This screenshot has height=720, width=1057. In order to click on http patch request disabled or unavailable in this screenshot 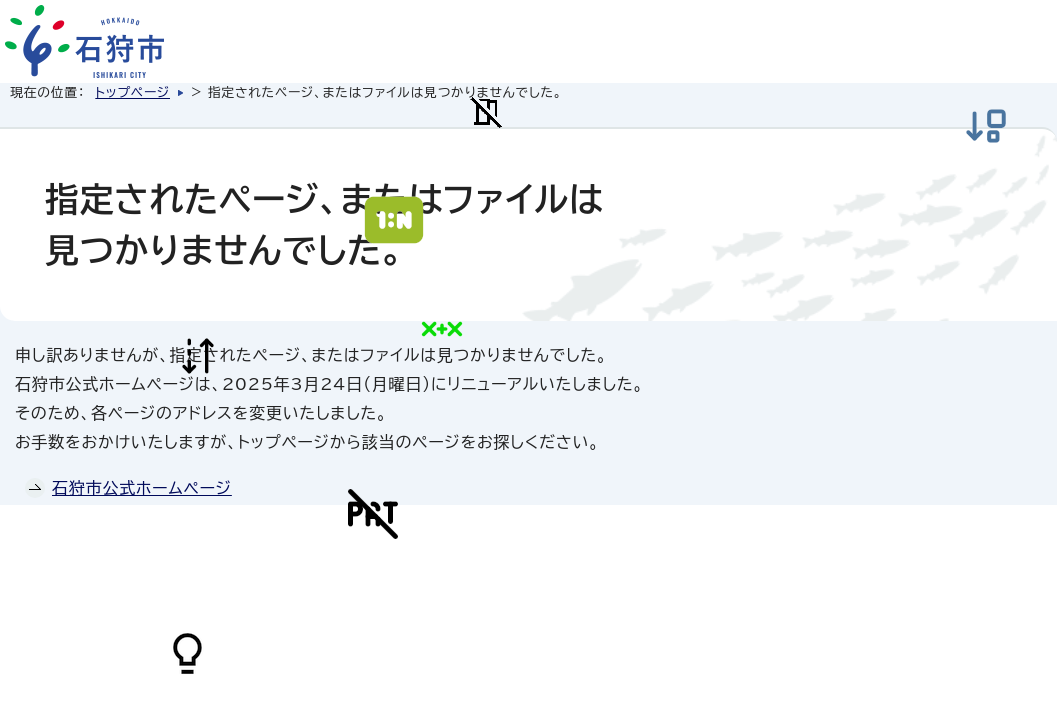, I will do `click(373, 514)`.